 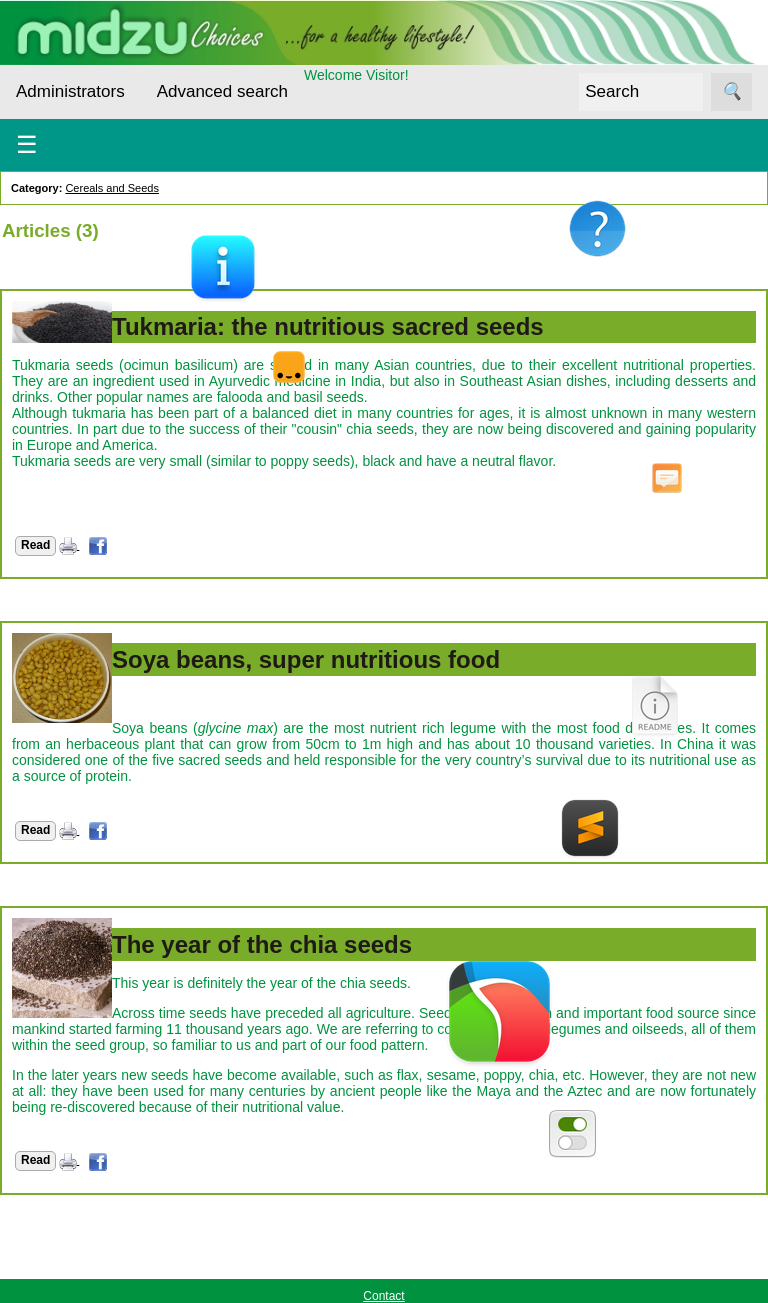 What do you see at coordinates (597, 228) in the screenshot?
I see `open the help center or documentation` at bounding box center [597, 228].